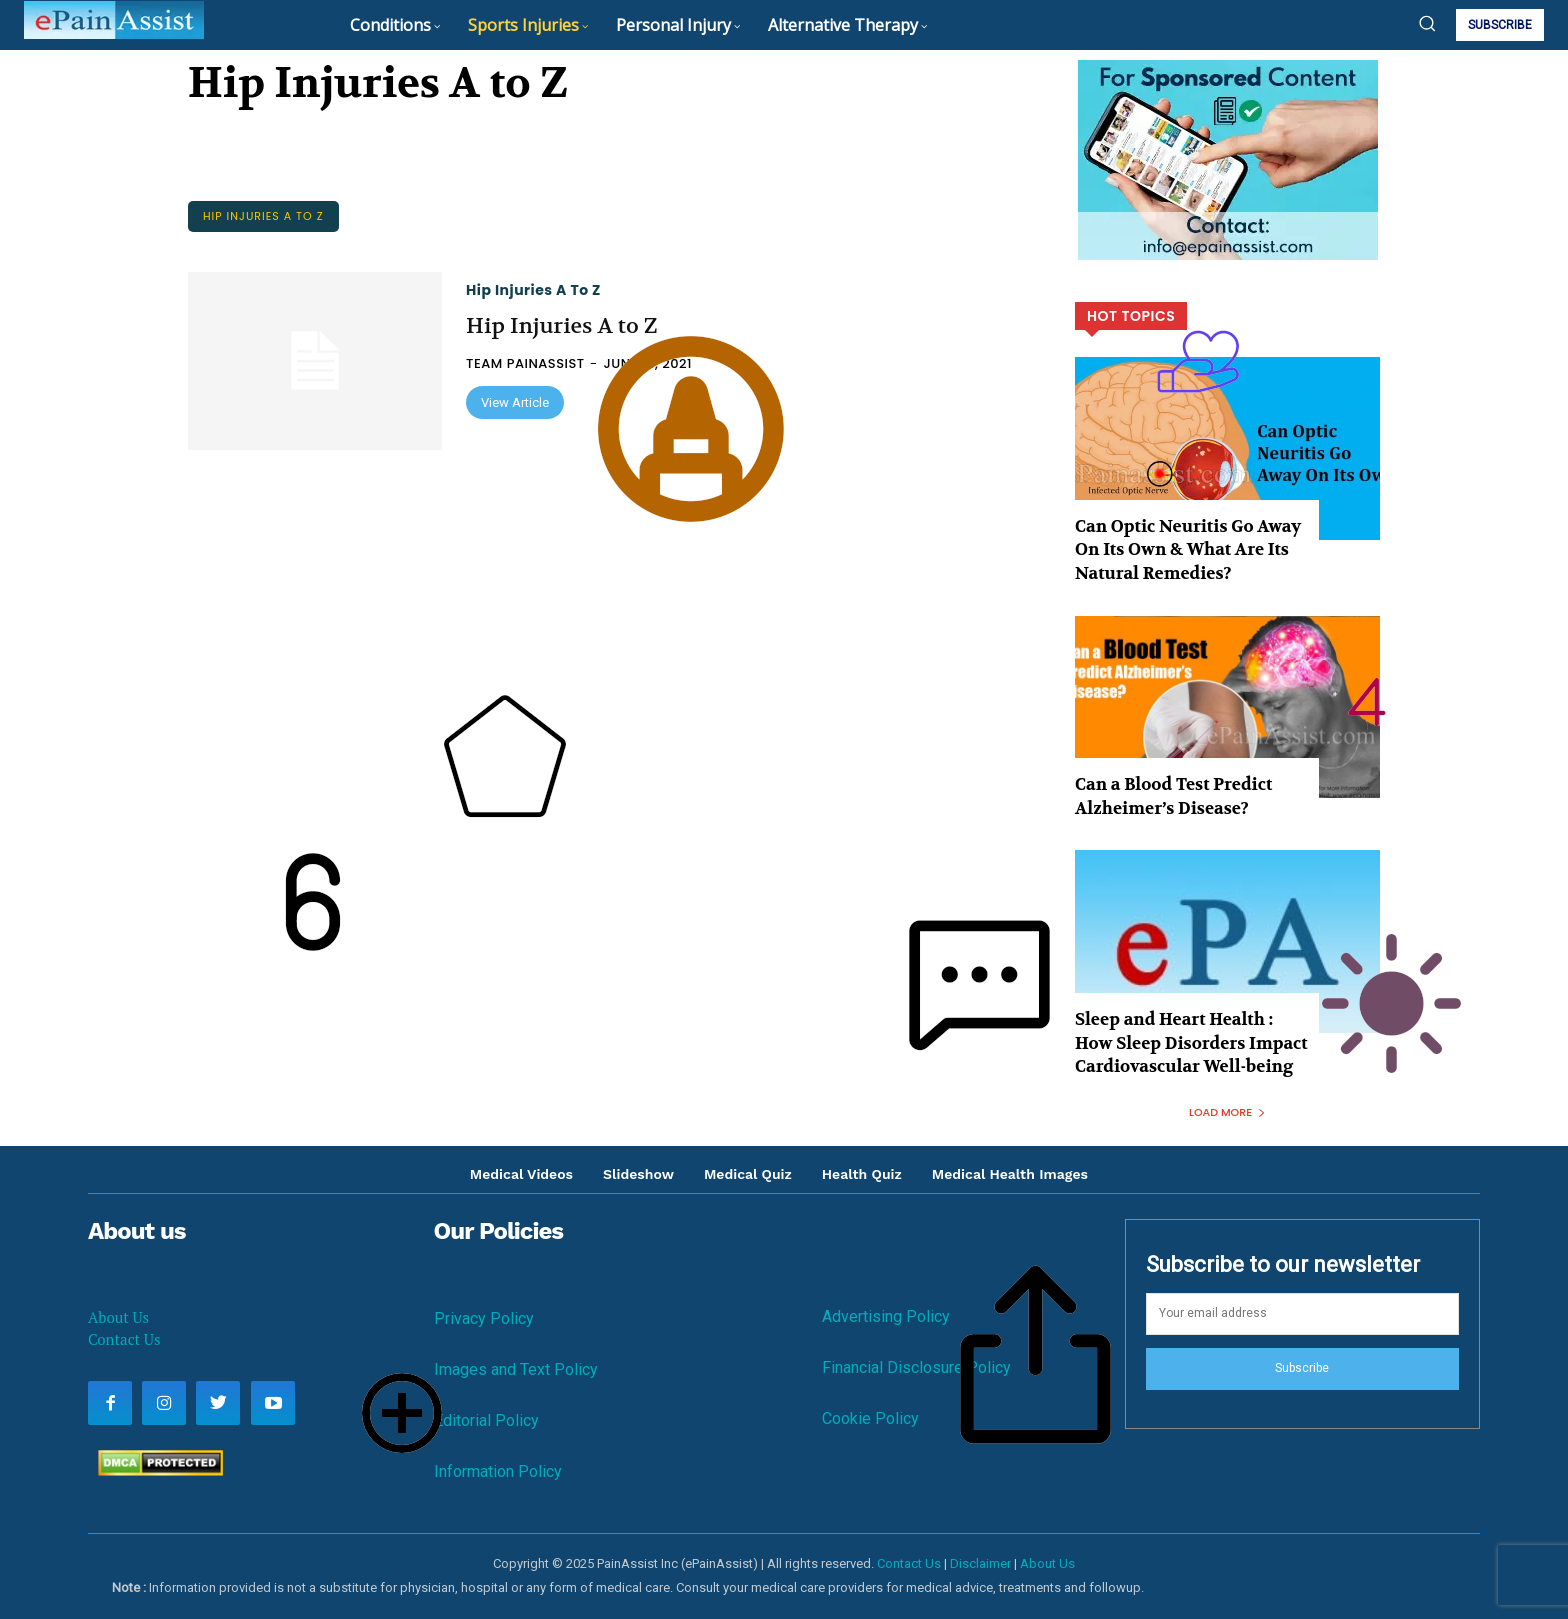  What do you see at coordinates (313, 902) in the screenshot?
I see `indicates step 6 in a multi-step process` at bounding box center [313, 902].